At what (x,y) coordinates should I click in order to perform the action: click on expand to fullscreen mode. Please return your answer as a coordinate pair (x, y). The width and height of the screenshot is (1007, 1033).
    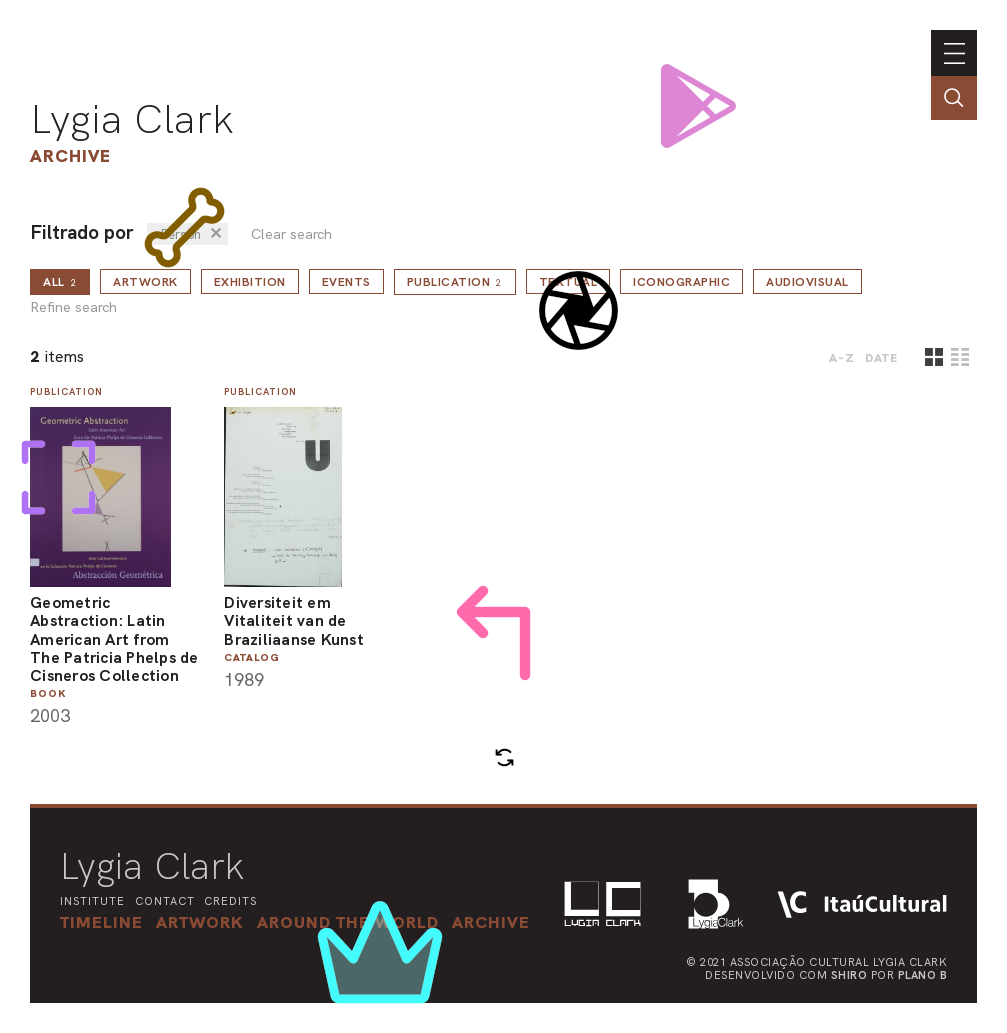
    Looking at the image, I should click on (58, 477).